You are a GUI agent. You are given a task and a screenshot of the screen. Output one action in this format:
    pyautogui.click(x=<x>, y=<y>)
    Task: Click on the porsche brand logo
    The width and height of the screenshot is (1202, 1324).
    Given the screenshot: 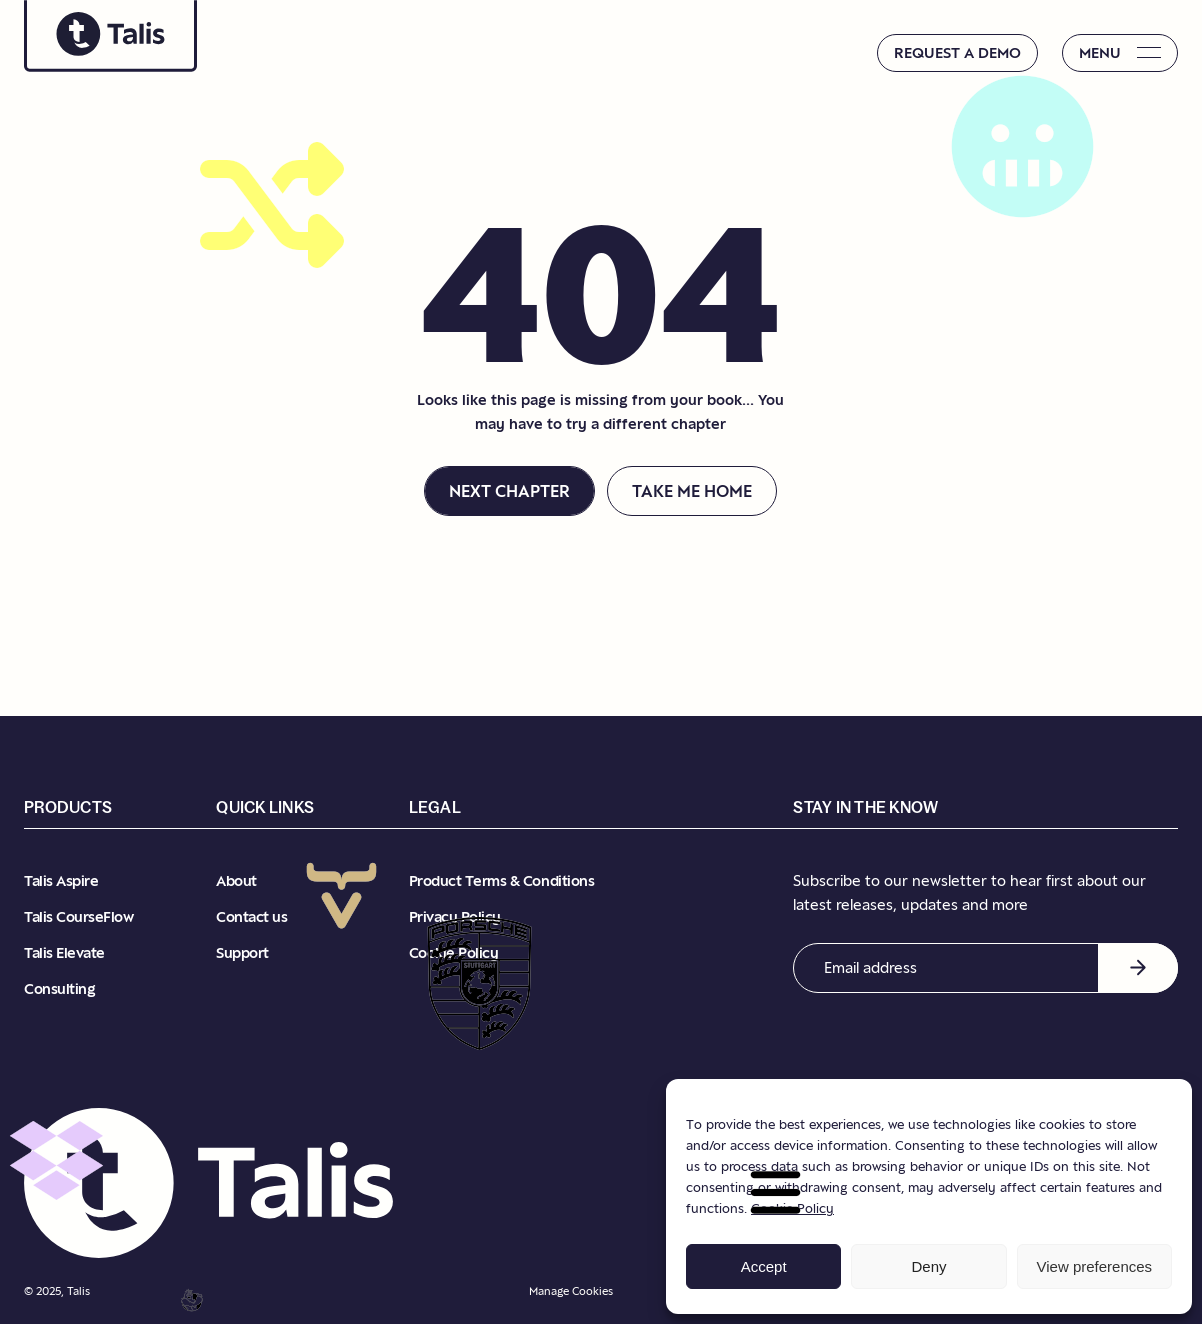 What is the action you would take?
    pyautogui.click(x=479, y=983)
    